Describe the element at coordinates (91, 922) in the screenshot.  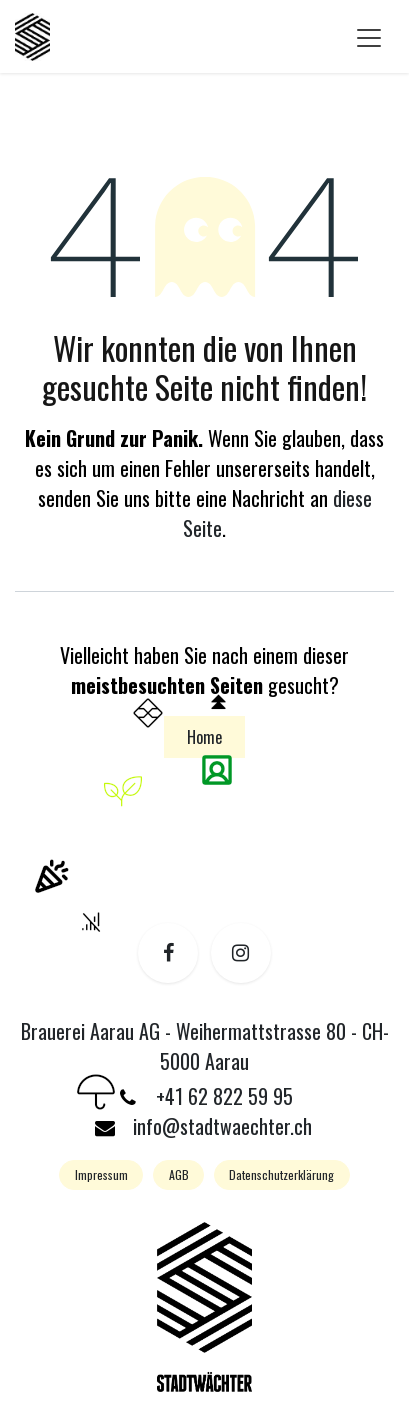
I see `no cellular signal available` at that location.